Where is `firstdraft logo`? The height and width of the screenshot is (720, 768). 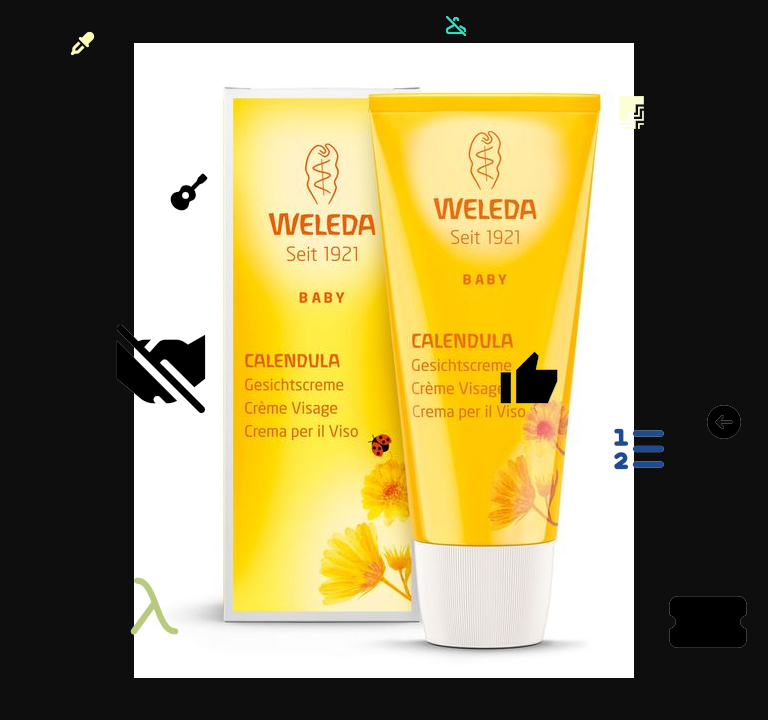 firstdraft logo is located at coordinates (631, 112).